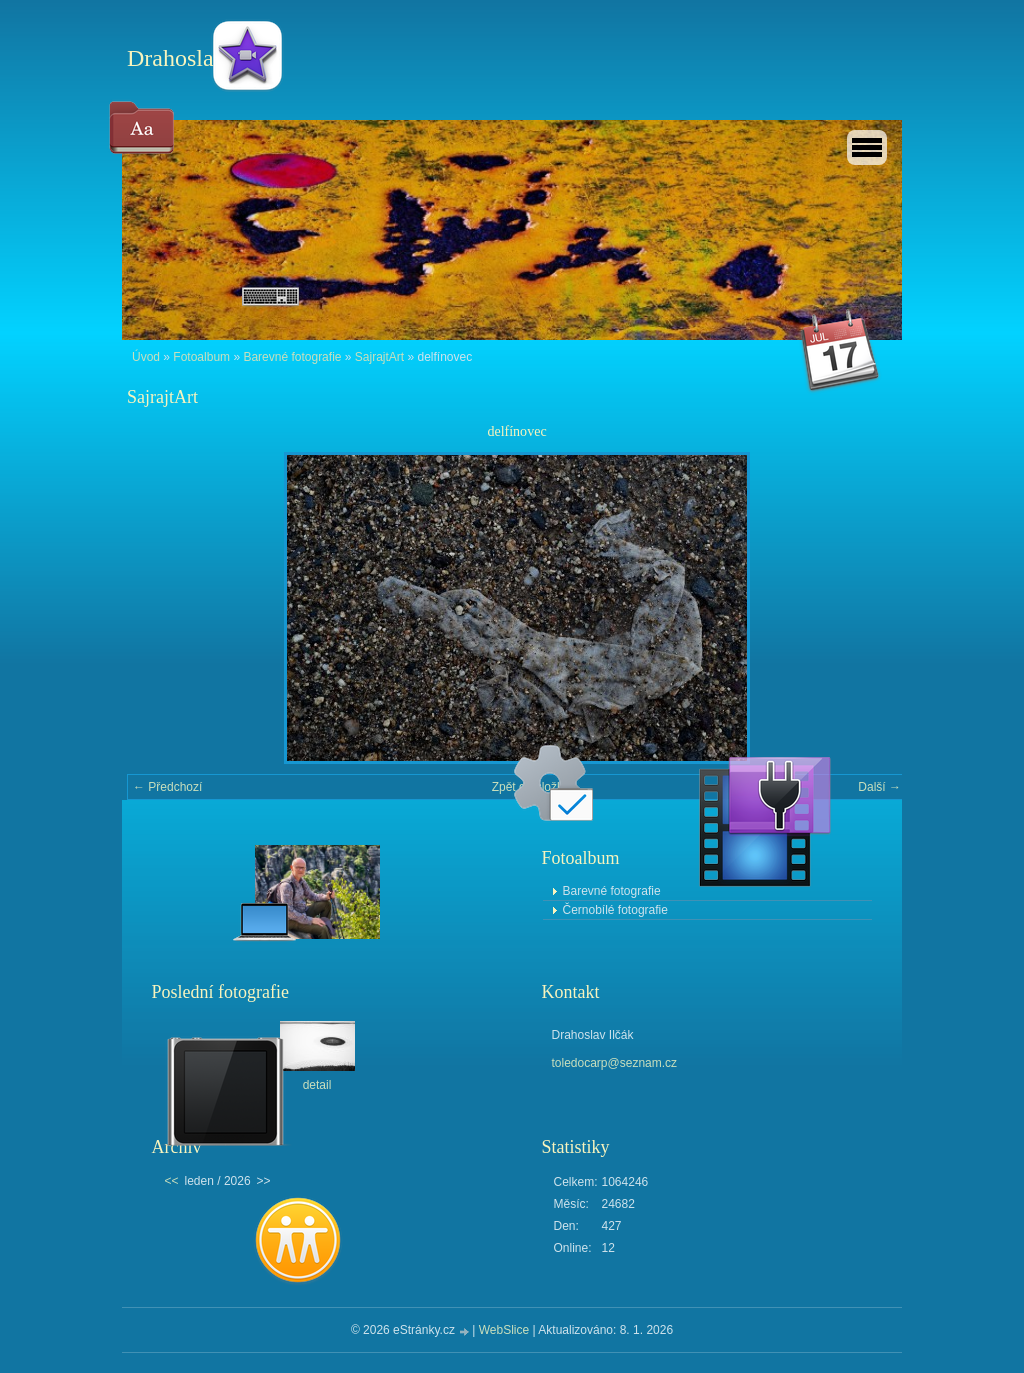 The width and height of the screenshot is (1024, 1373). I want to click on connect or manage a wireless keyboard, so click(270, 296).